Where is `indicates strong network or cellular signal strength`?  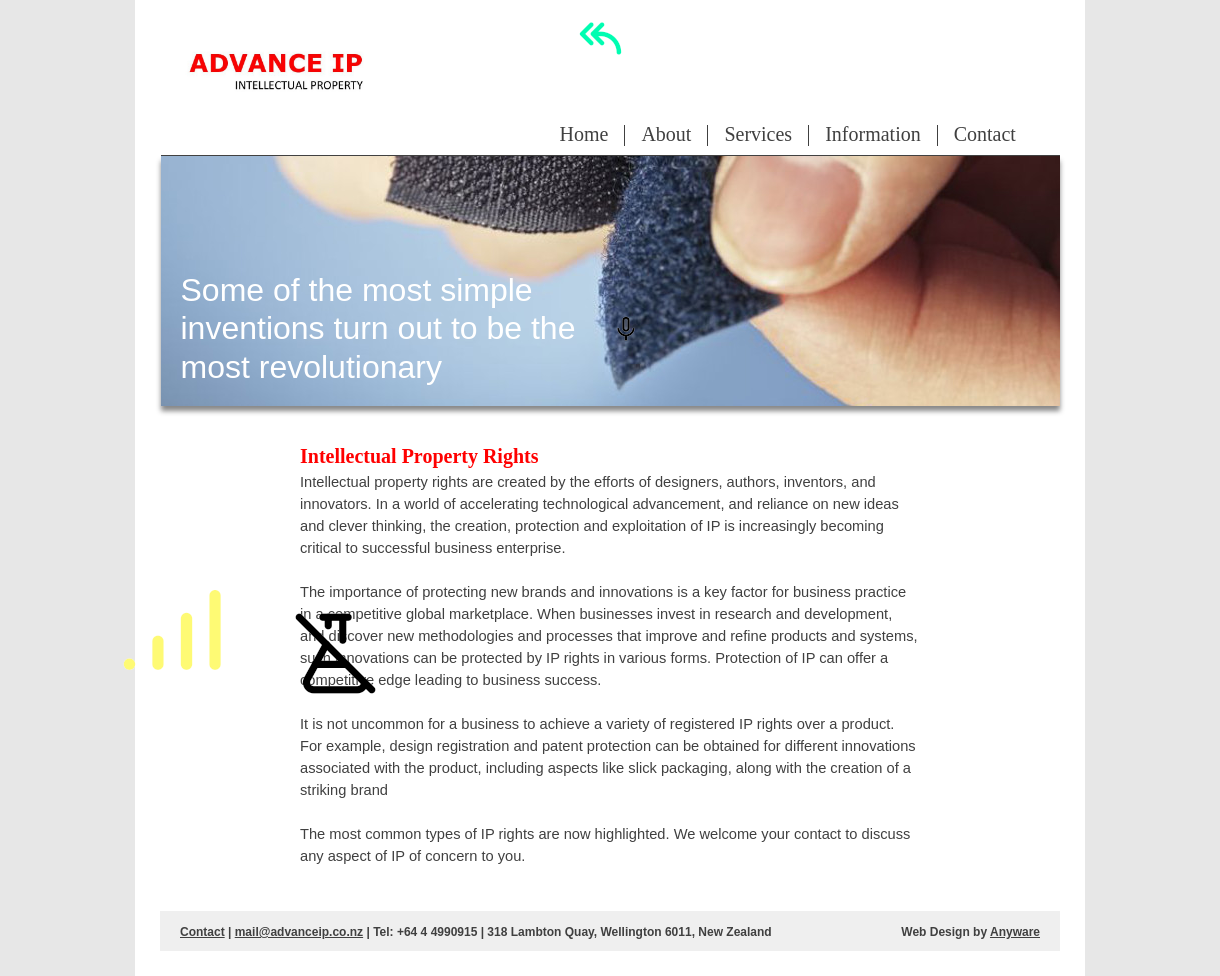
indicates strong network or cellular signal strength is located at coordinates (186, 618).